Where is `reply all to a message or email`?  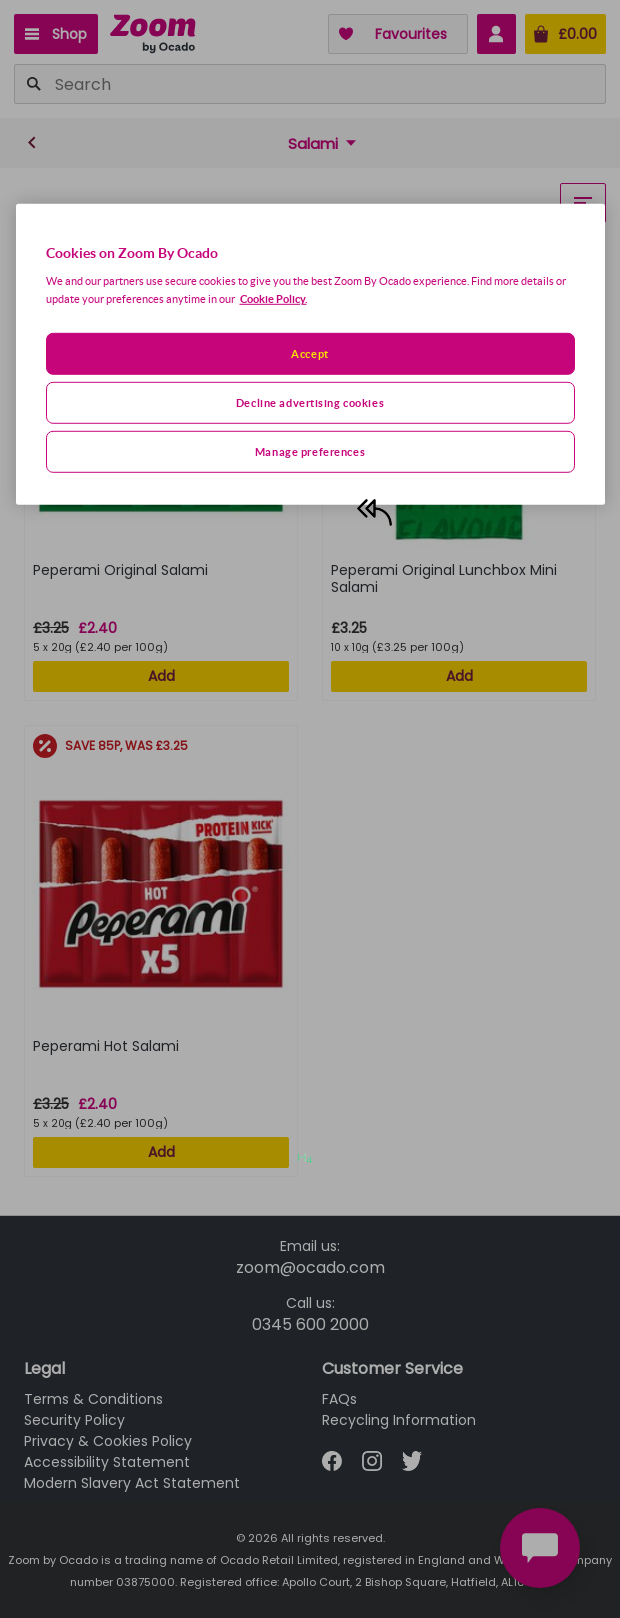 reply all to a message or email is located at coordinates (374, 512).